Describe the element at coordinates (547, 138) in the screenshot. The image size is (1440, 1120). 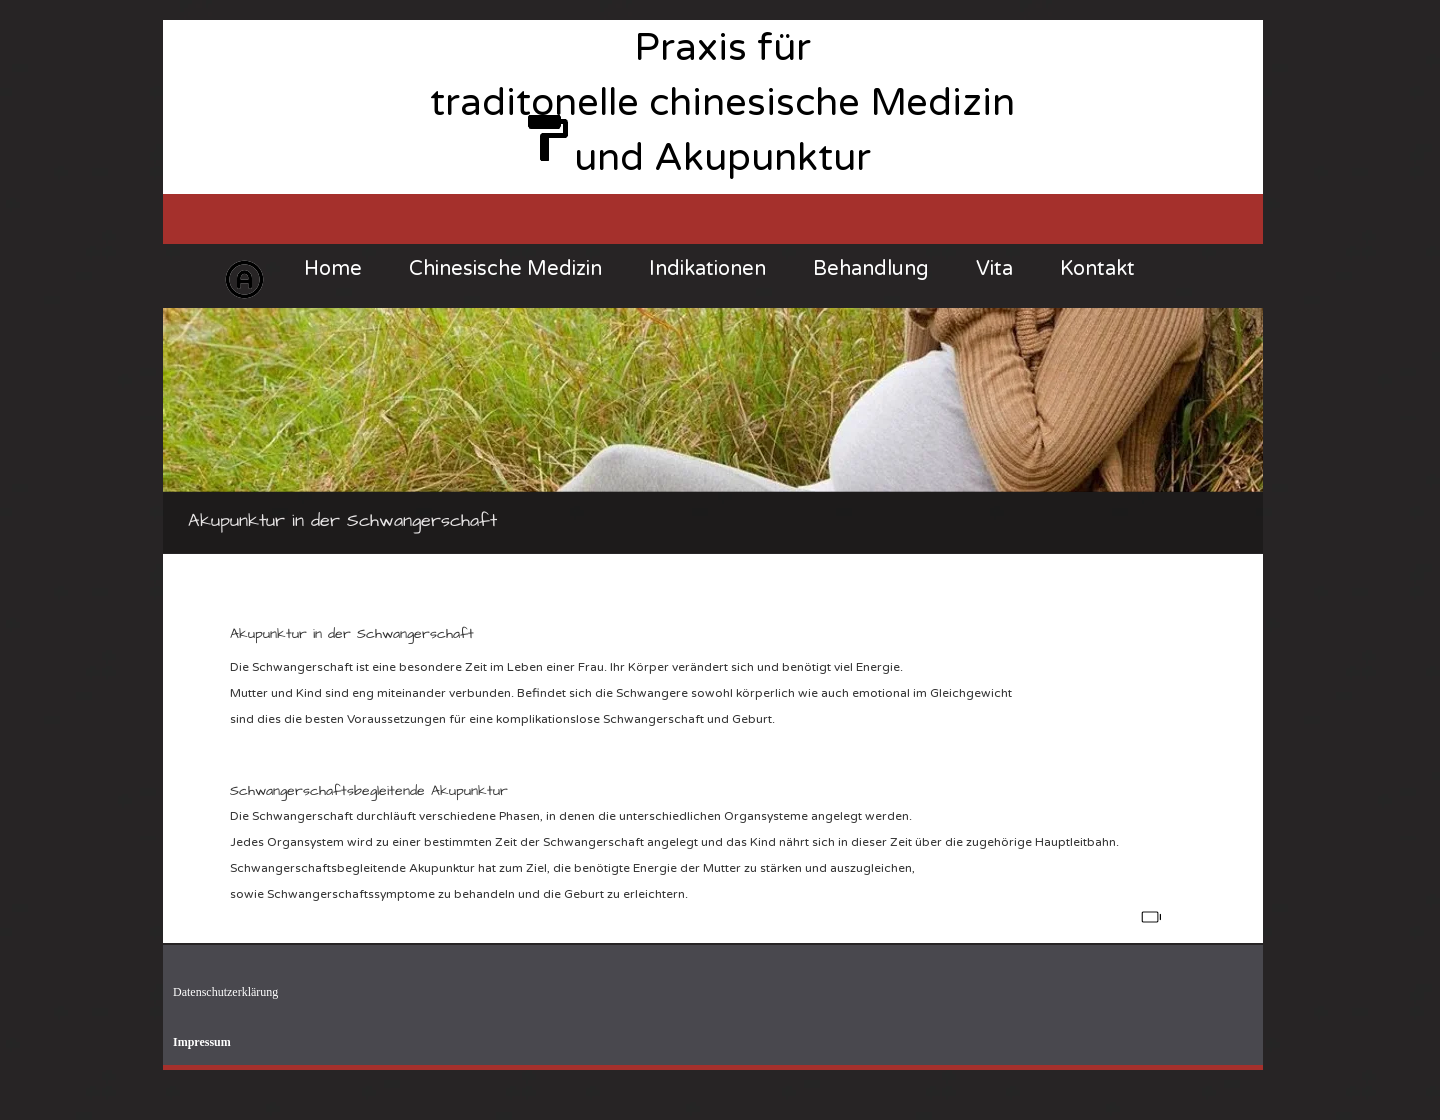
I see `apply formatting style to selected content` at that location.